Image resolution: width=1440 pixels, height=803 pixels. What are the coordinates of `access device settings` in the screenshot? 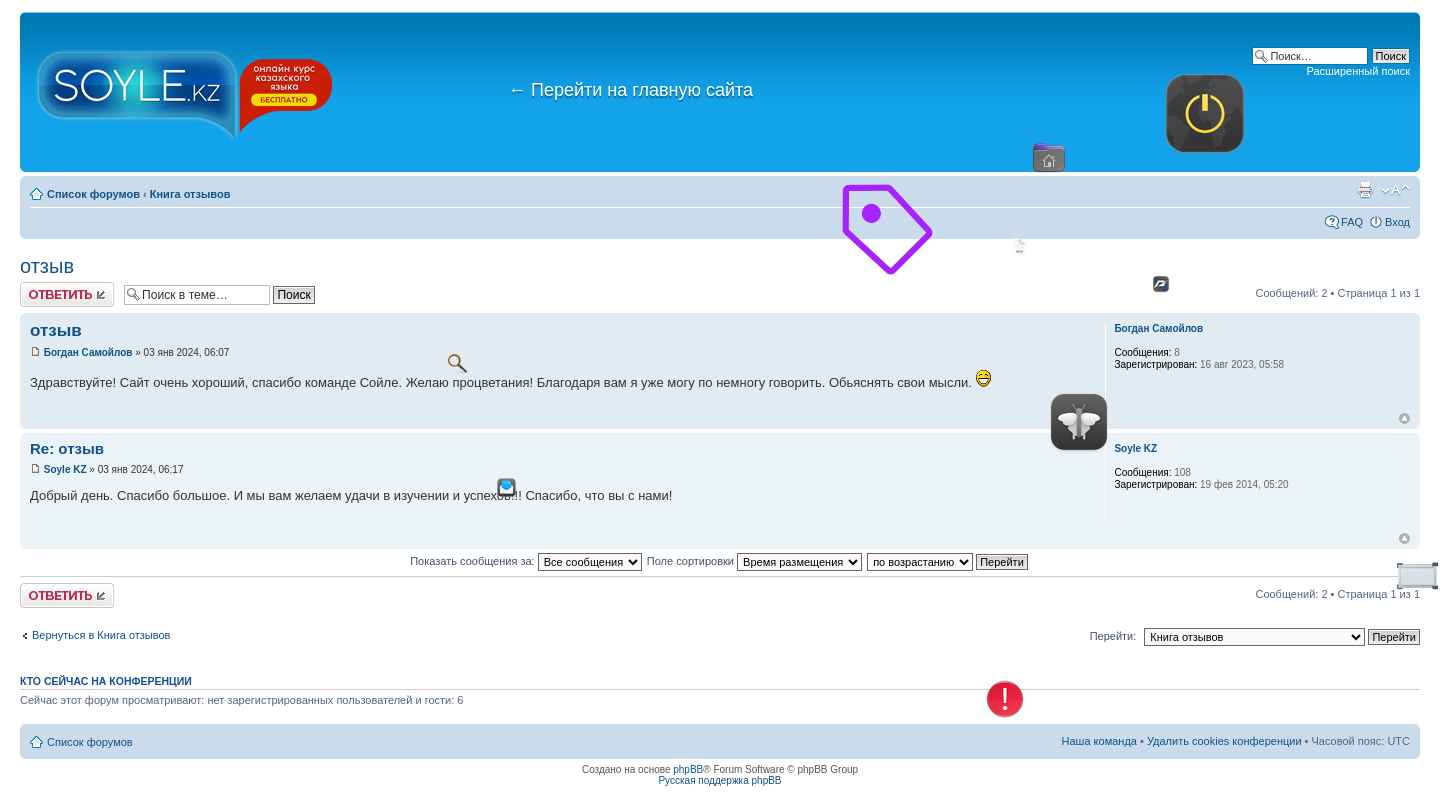 It's located at (1417, 576).